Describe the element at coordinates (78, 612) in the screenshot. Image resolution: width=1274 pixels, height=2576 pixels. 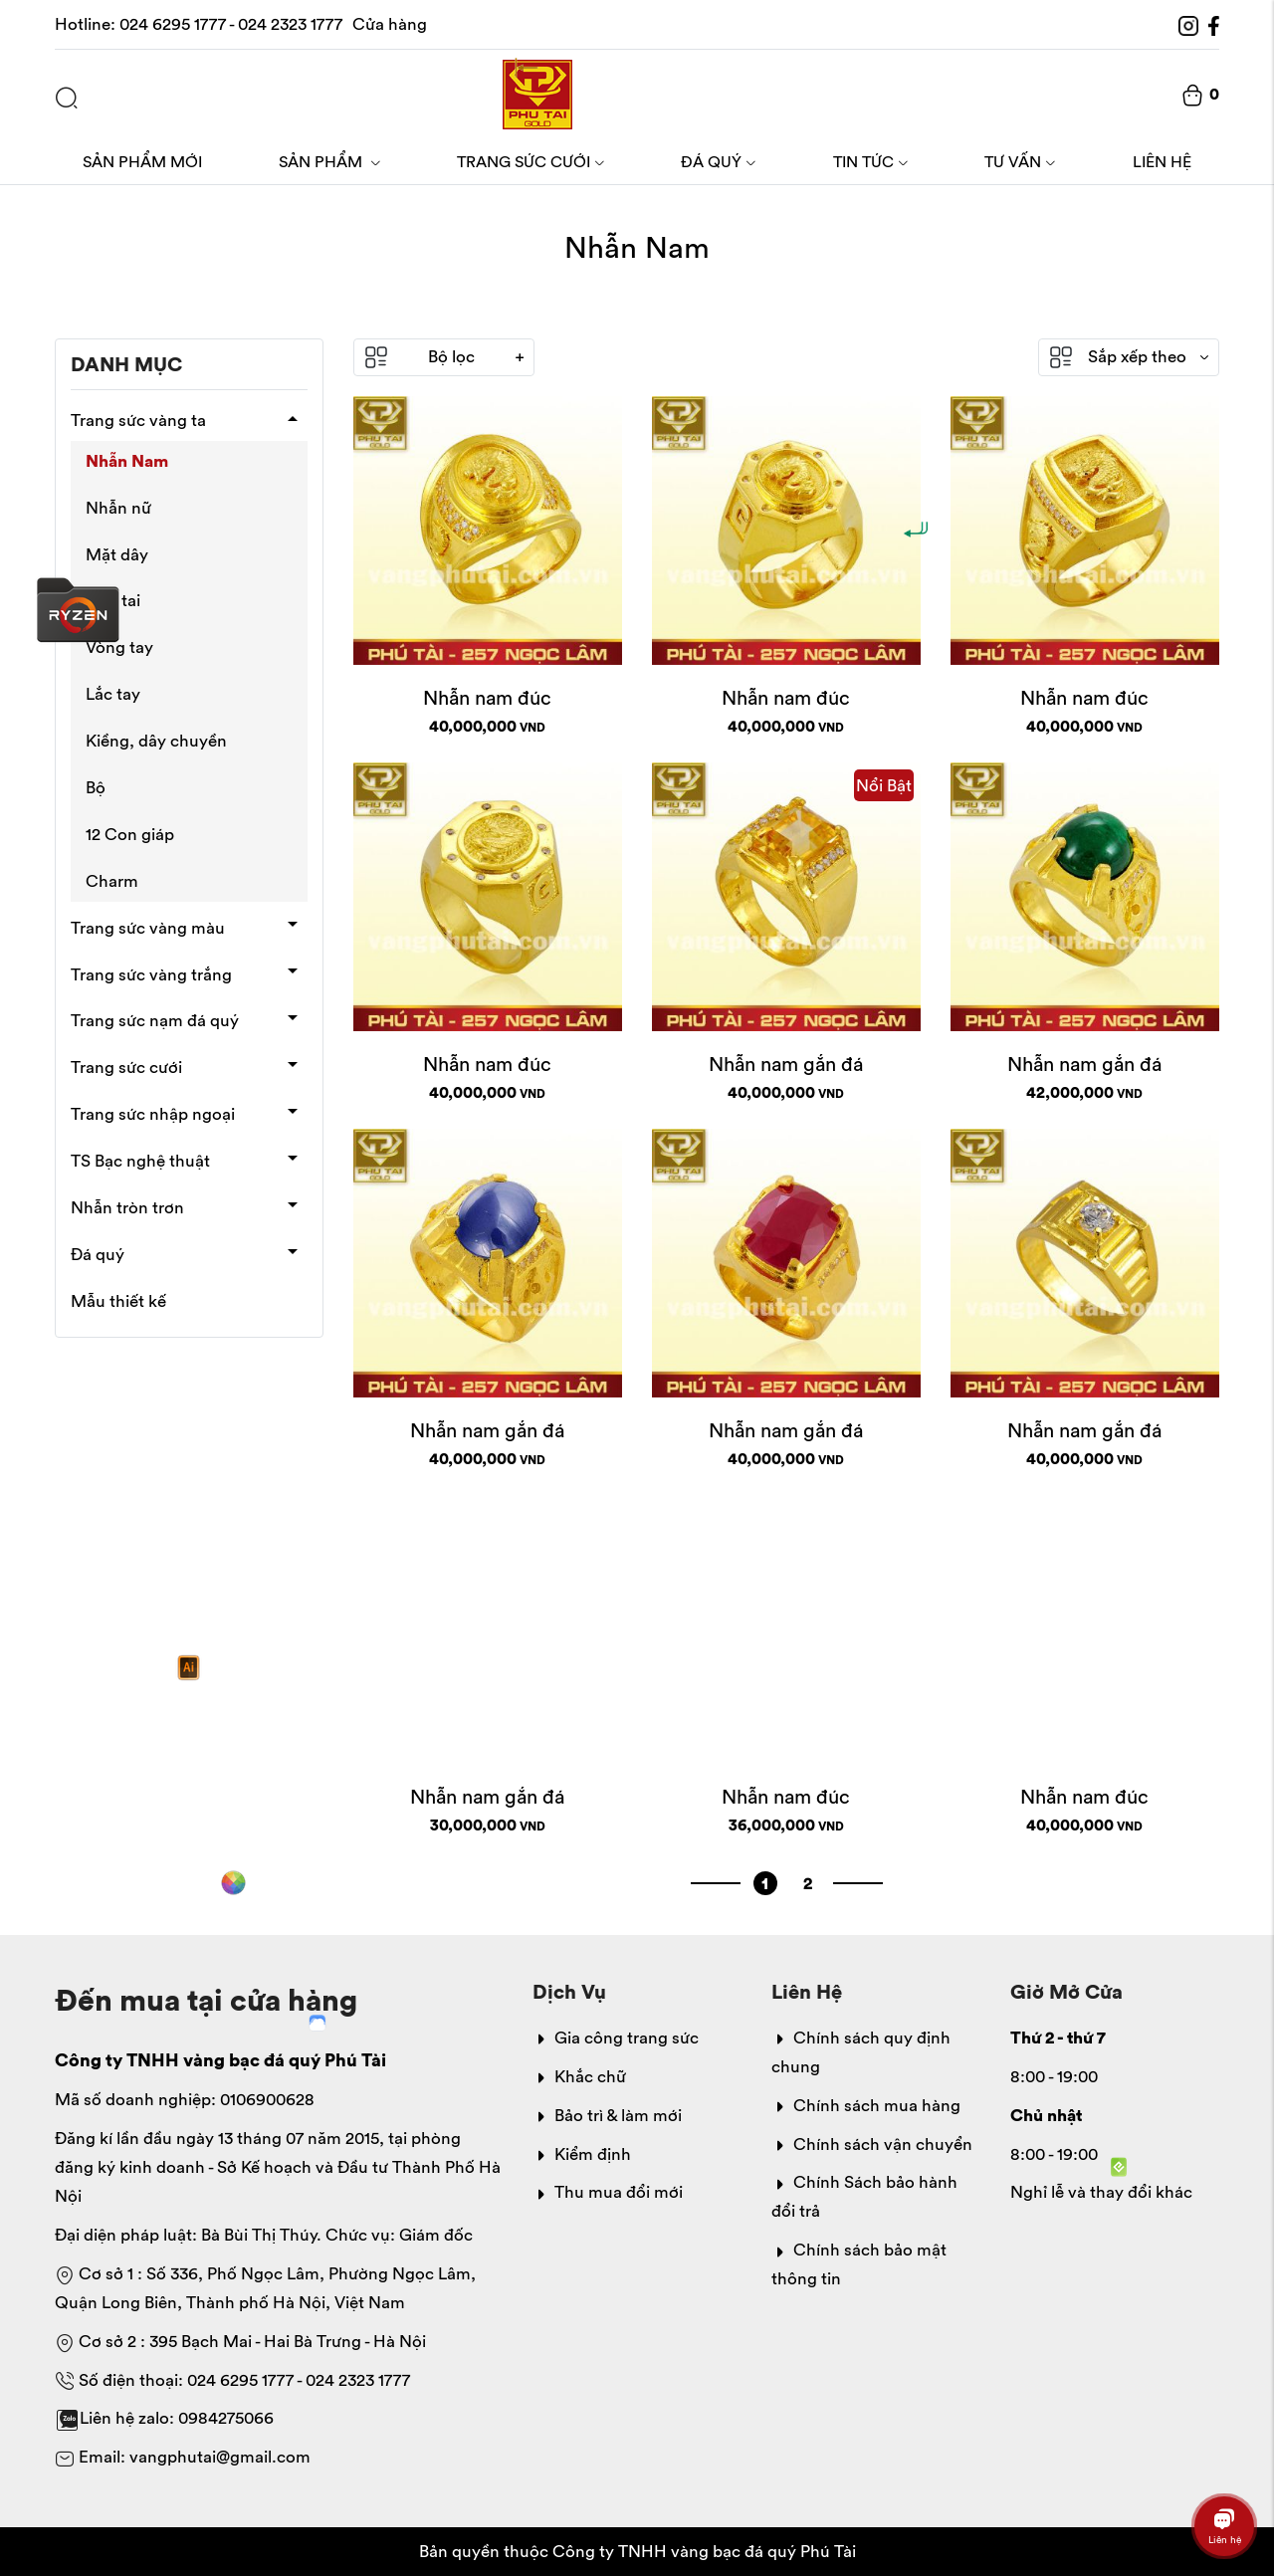
I see `folder containing AMD Ryzen-related files or software` at that location.